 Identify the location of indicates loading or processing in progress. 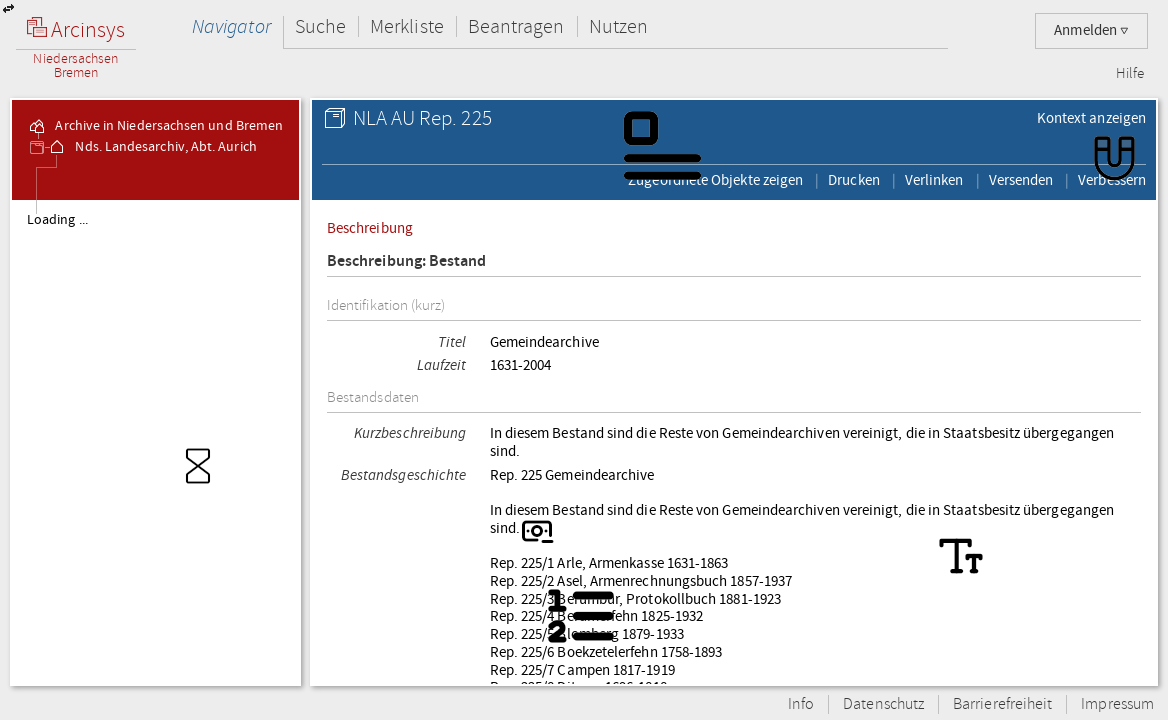
(198, 466).